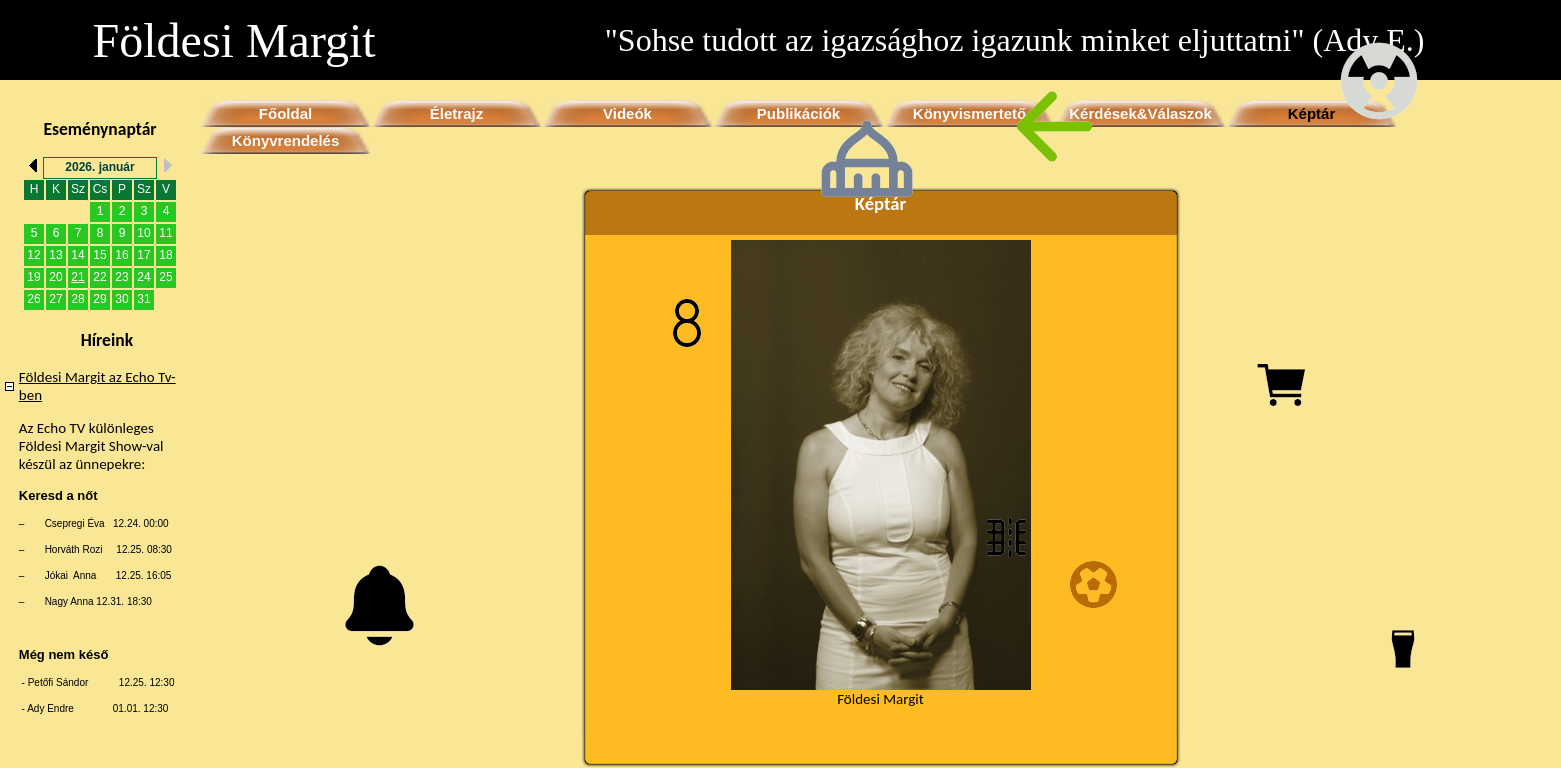  What do you see at coordinates (1054, 126) in the screenshot?
I see `go back to the previous screen` at bounding box center [1054, 126].